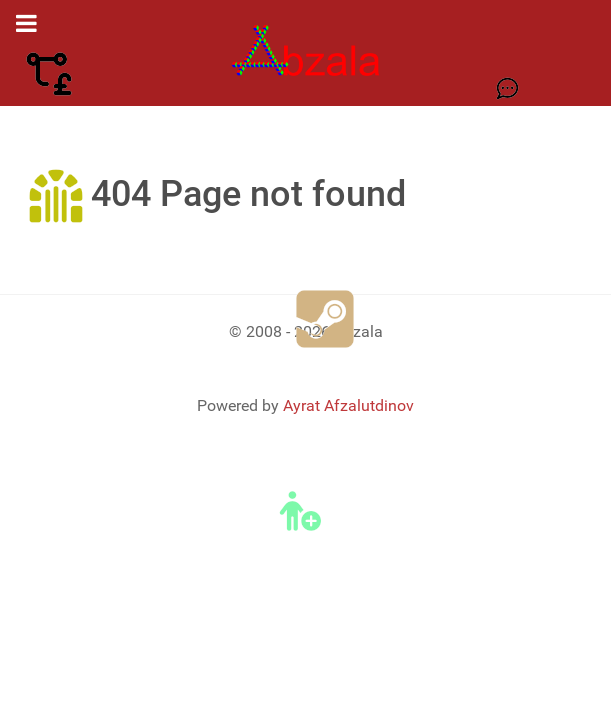  What do you see at coordinates (325, 319) in the screenshot?
I see `open Steam application` at bounding box center [325, 319].